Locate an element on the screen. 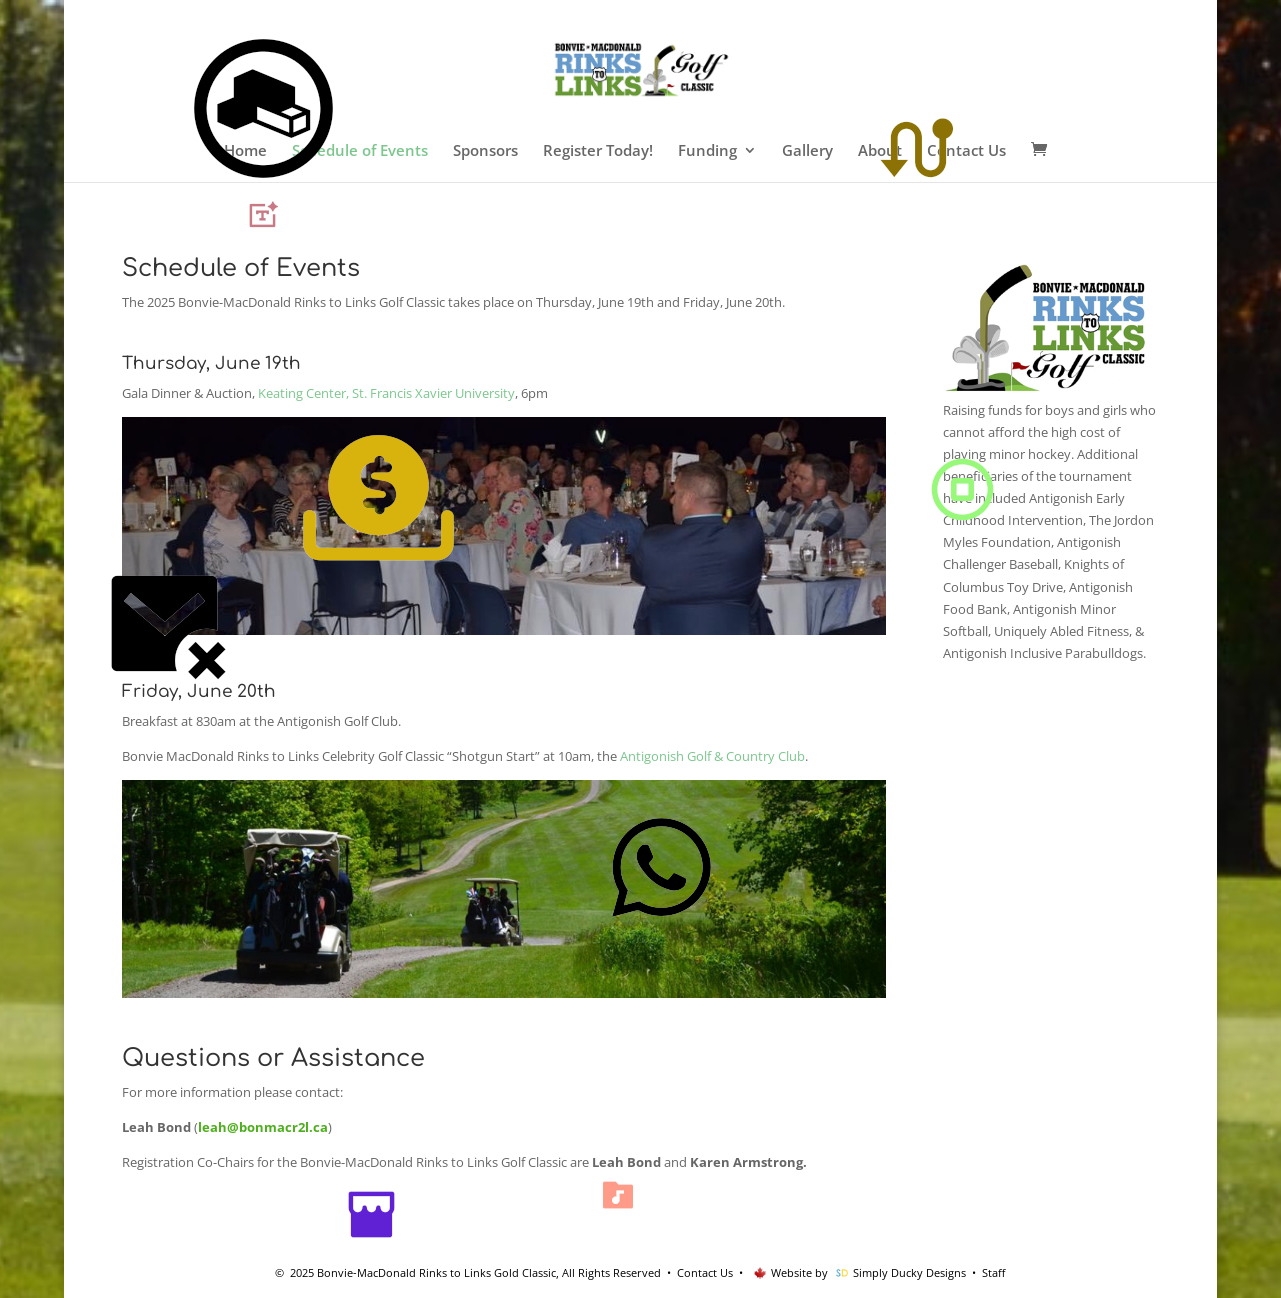 This screenshot has height=1298, width=1281. open WhatsApp messaging app is located at coordinates (661, 867).